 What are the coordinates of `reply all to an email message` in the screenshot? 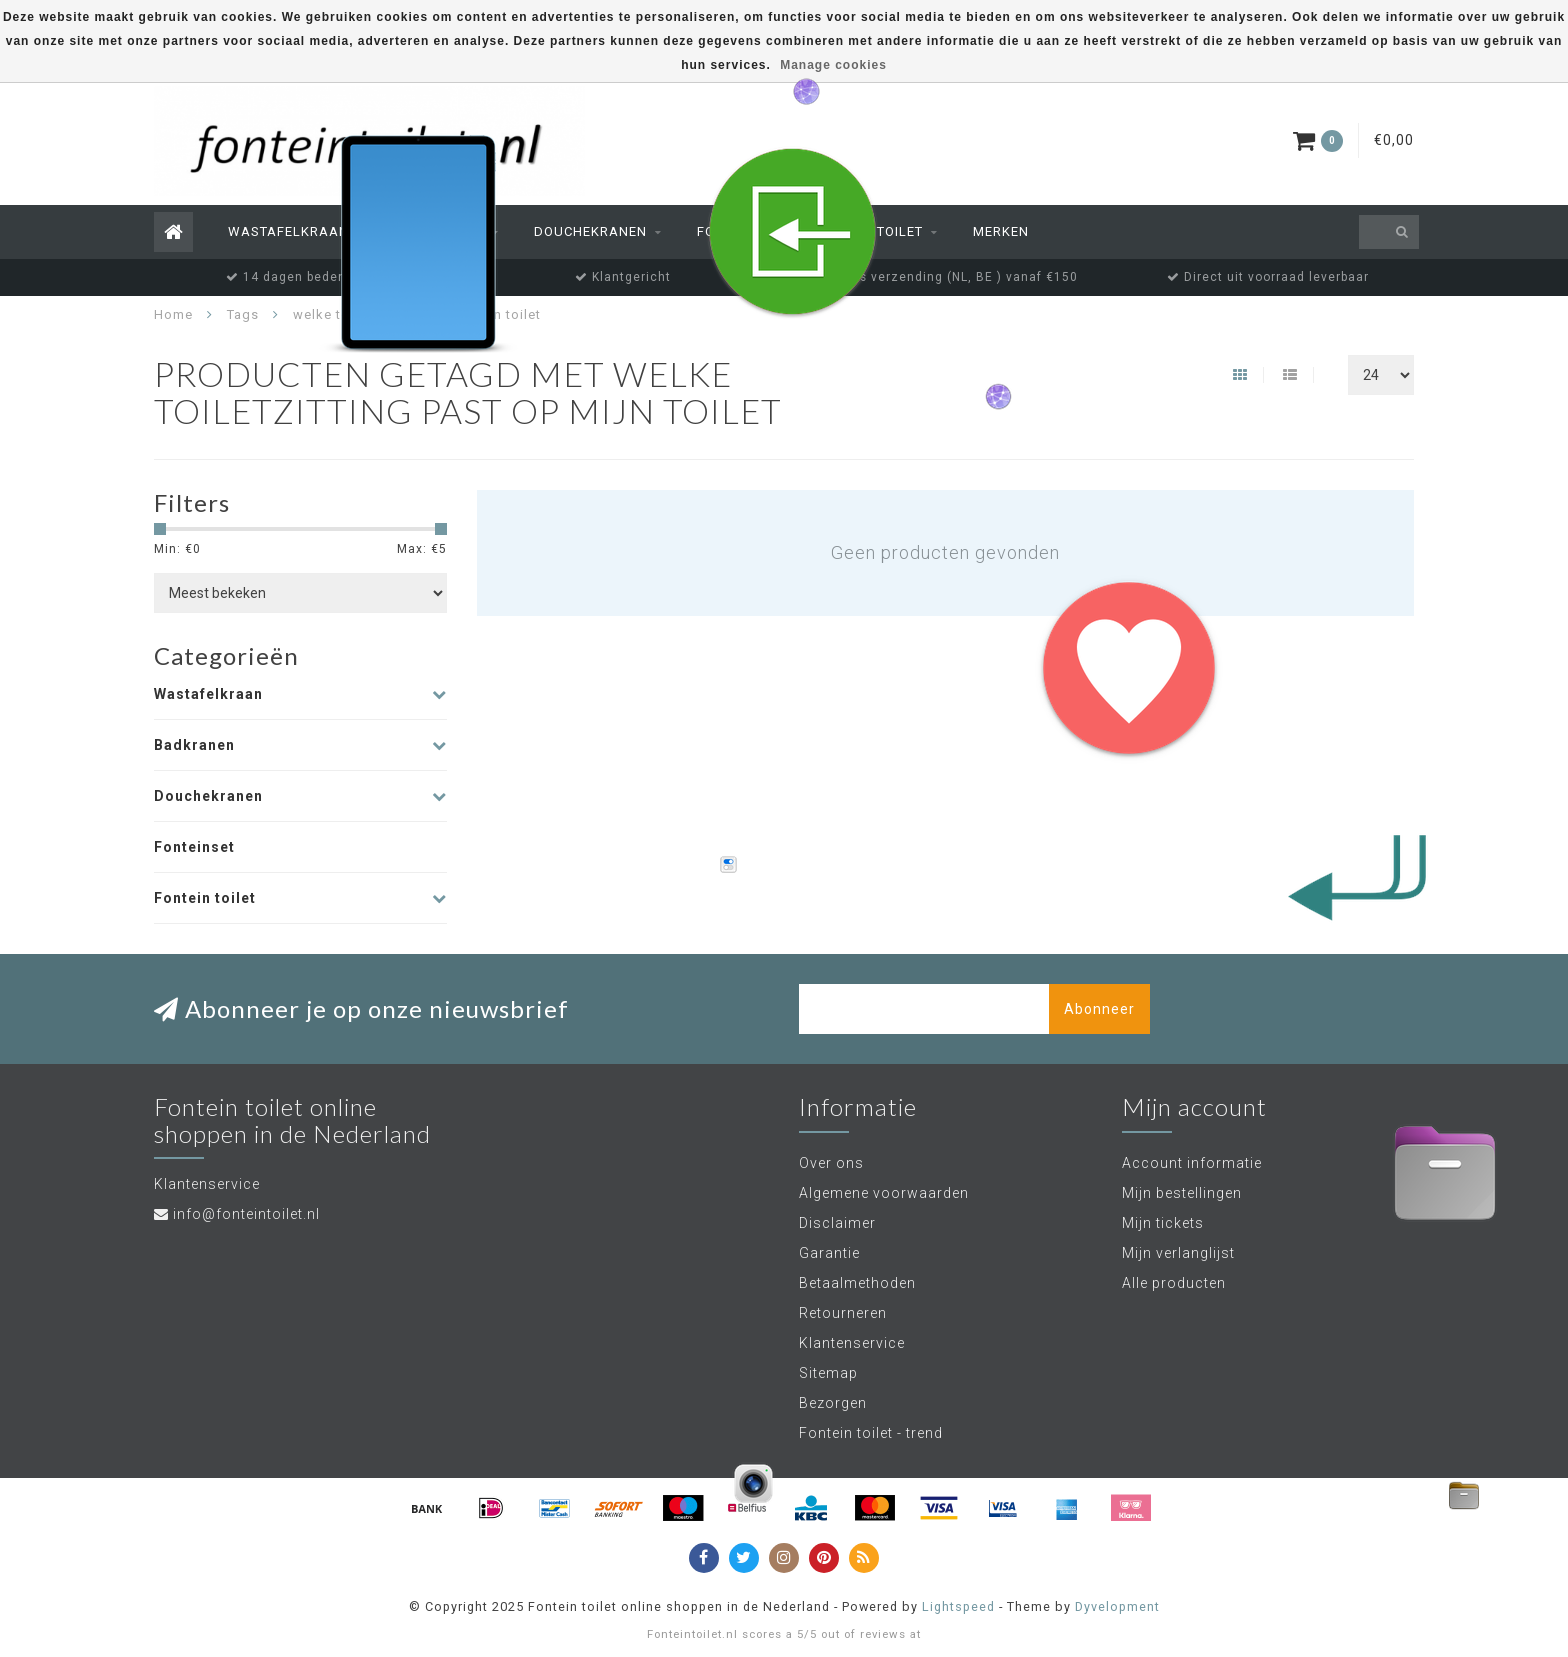 It's located at (1355, 877).